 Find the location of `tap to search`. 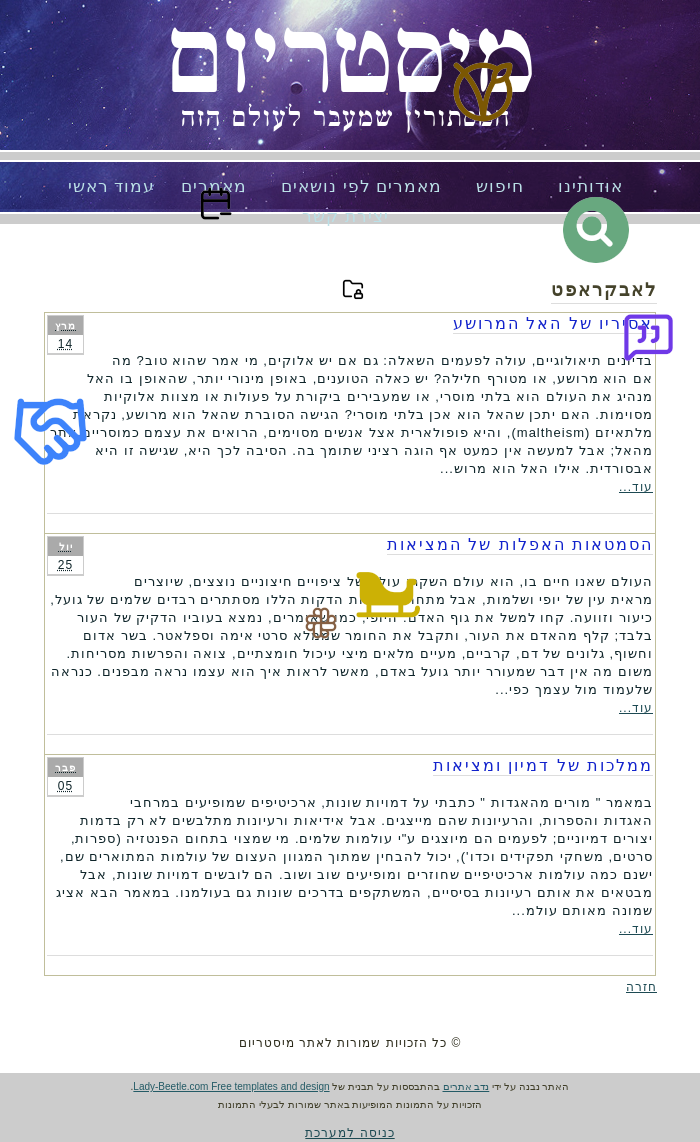

tap to search is located at coordinates (596, 230).